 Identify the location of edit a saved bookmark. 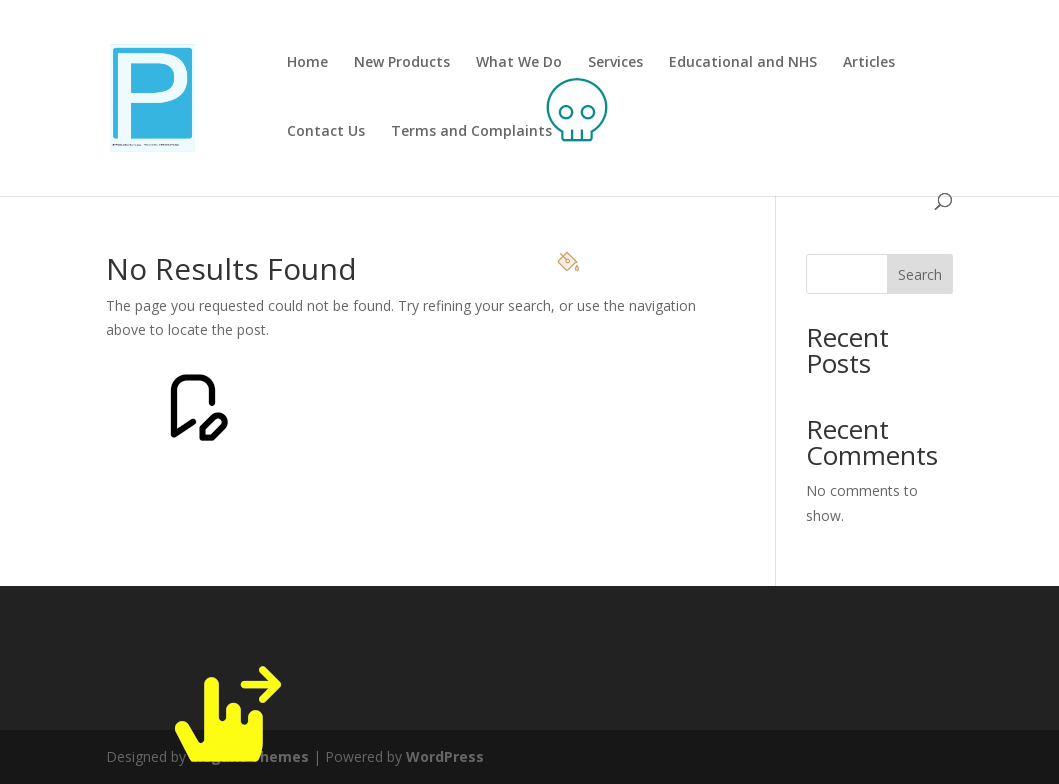
(193, 406).